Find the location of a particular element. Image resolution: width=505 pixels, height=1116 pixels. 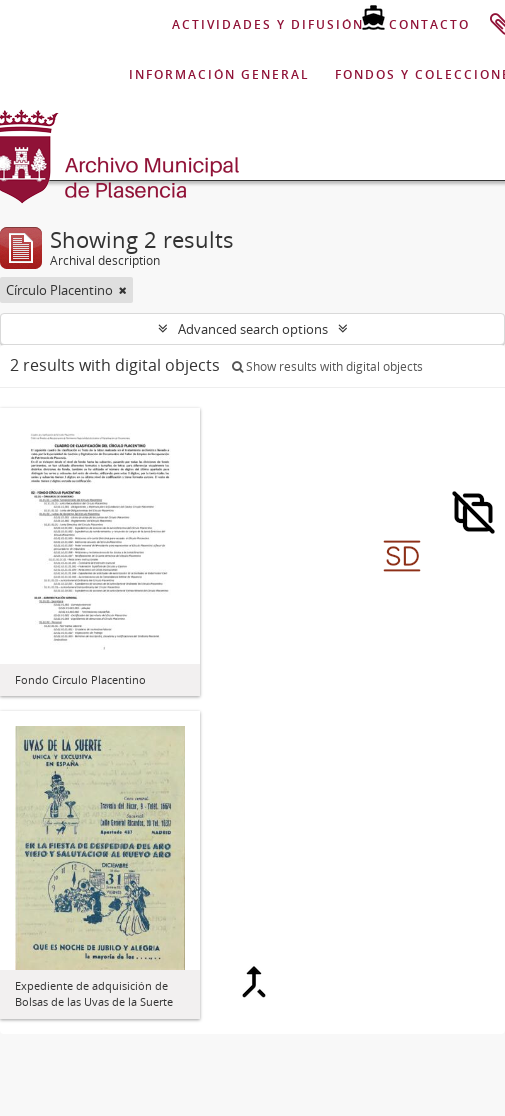

merge branches or items together is located at coordinates (254, 982).